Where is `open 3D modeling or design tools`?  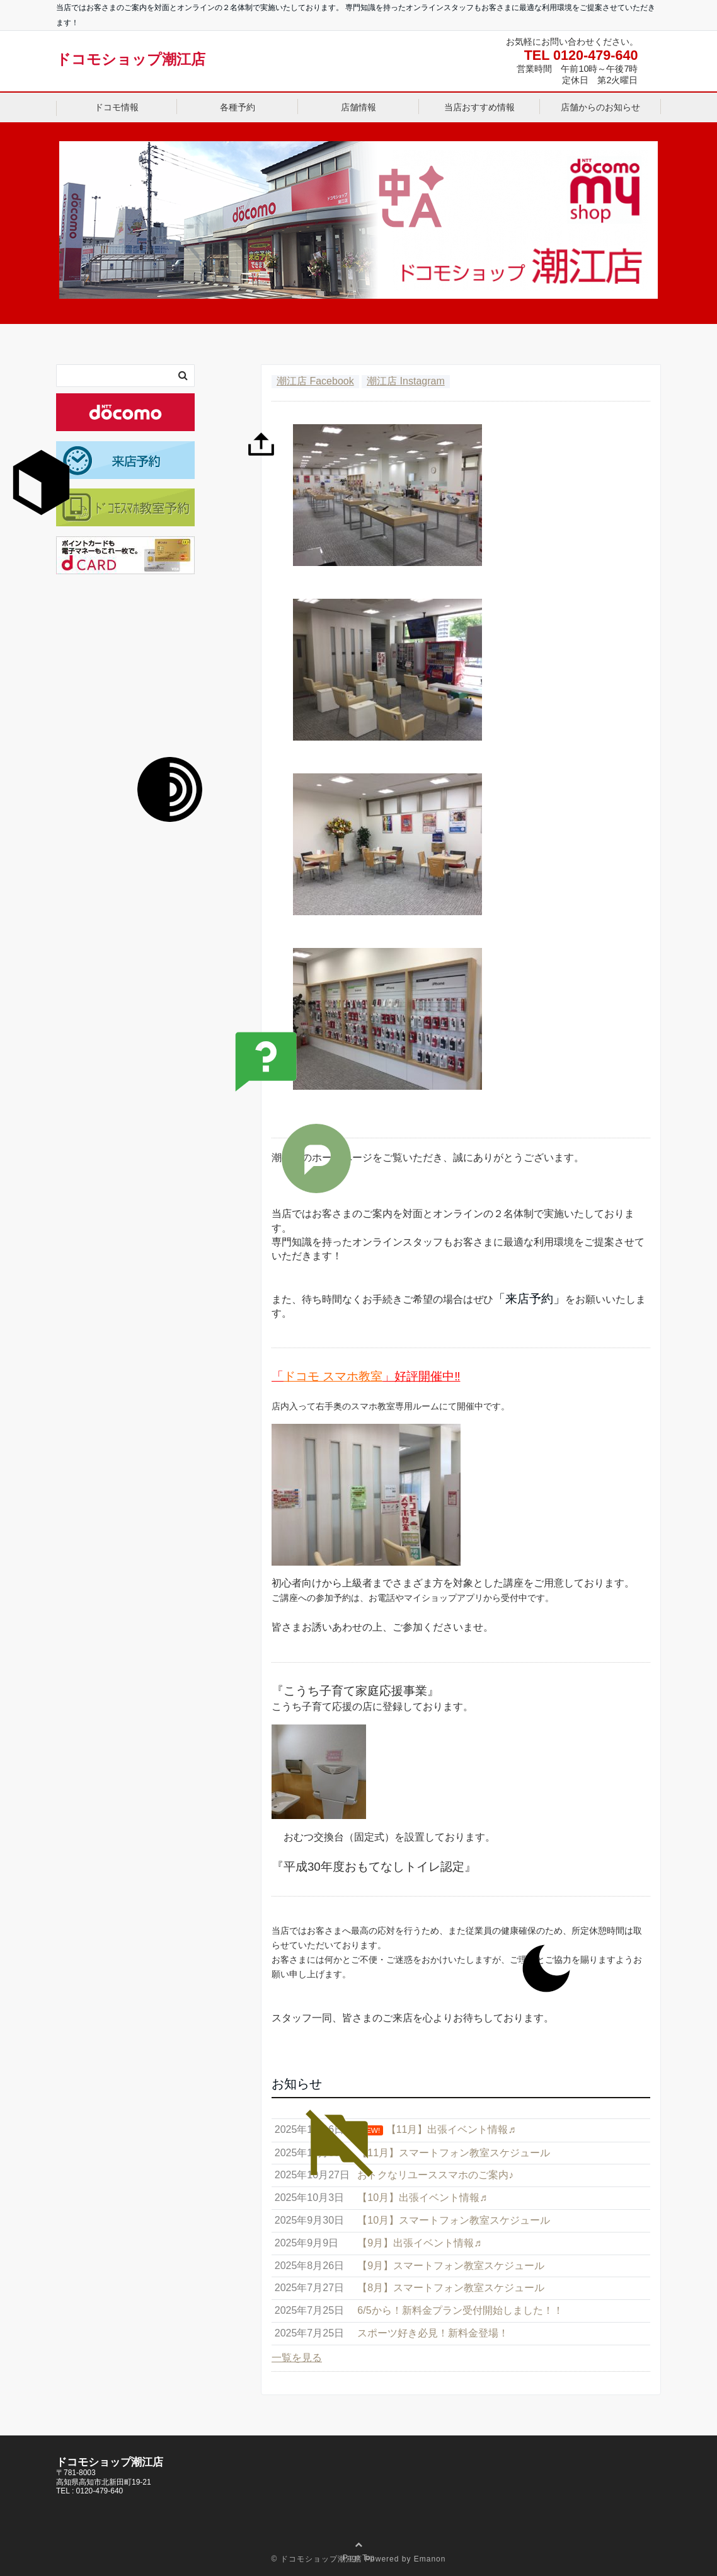 open 3D modeling or design tools is located at coordinates (41, 482).